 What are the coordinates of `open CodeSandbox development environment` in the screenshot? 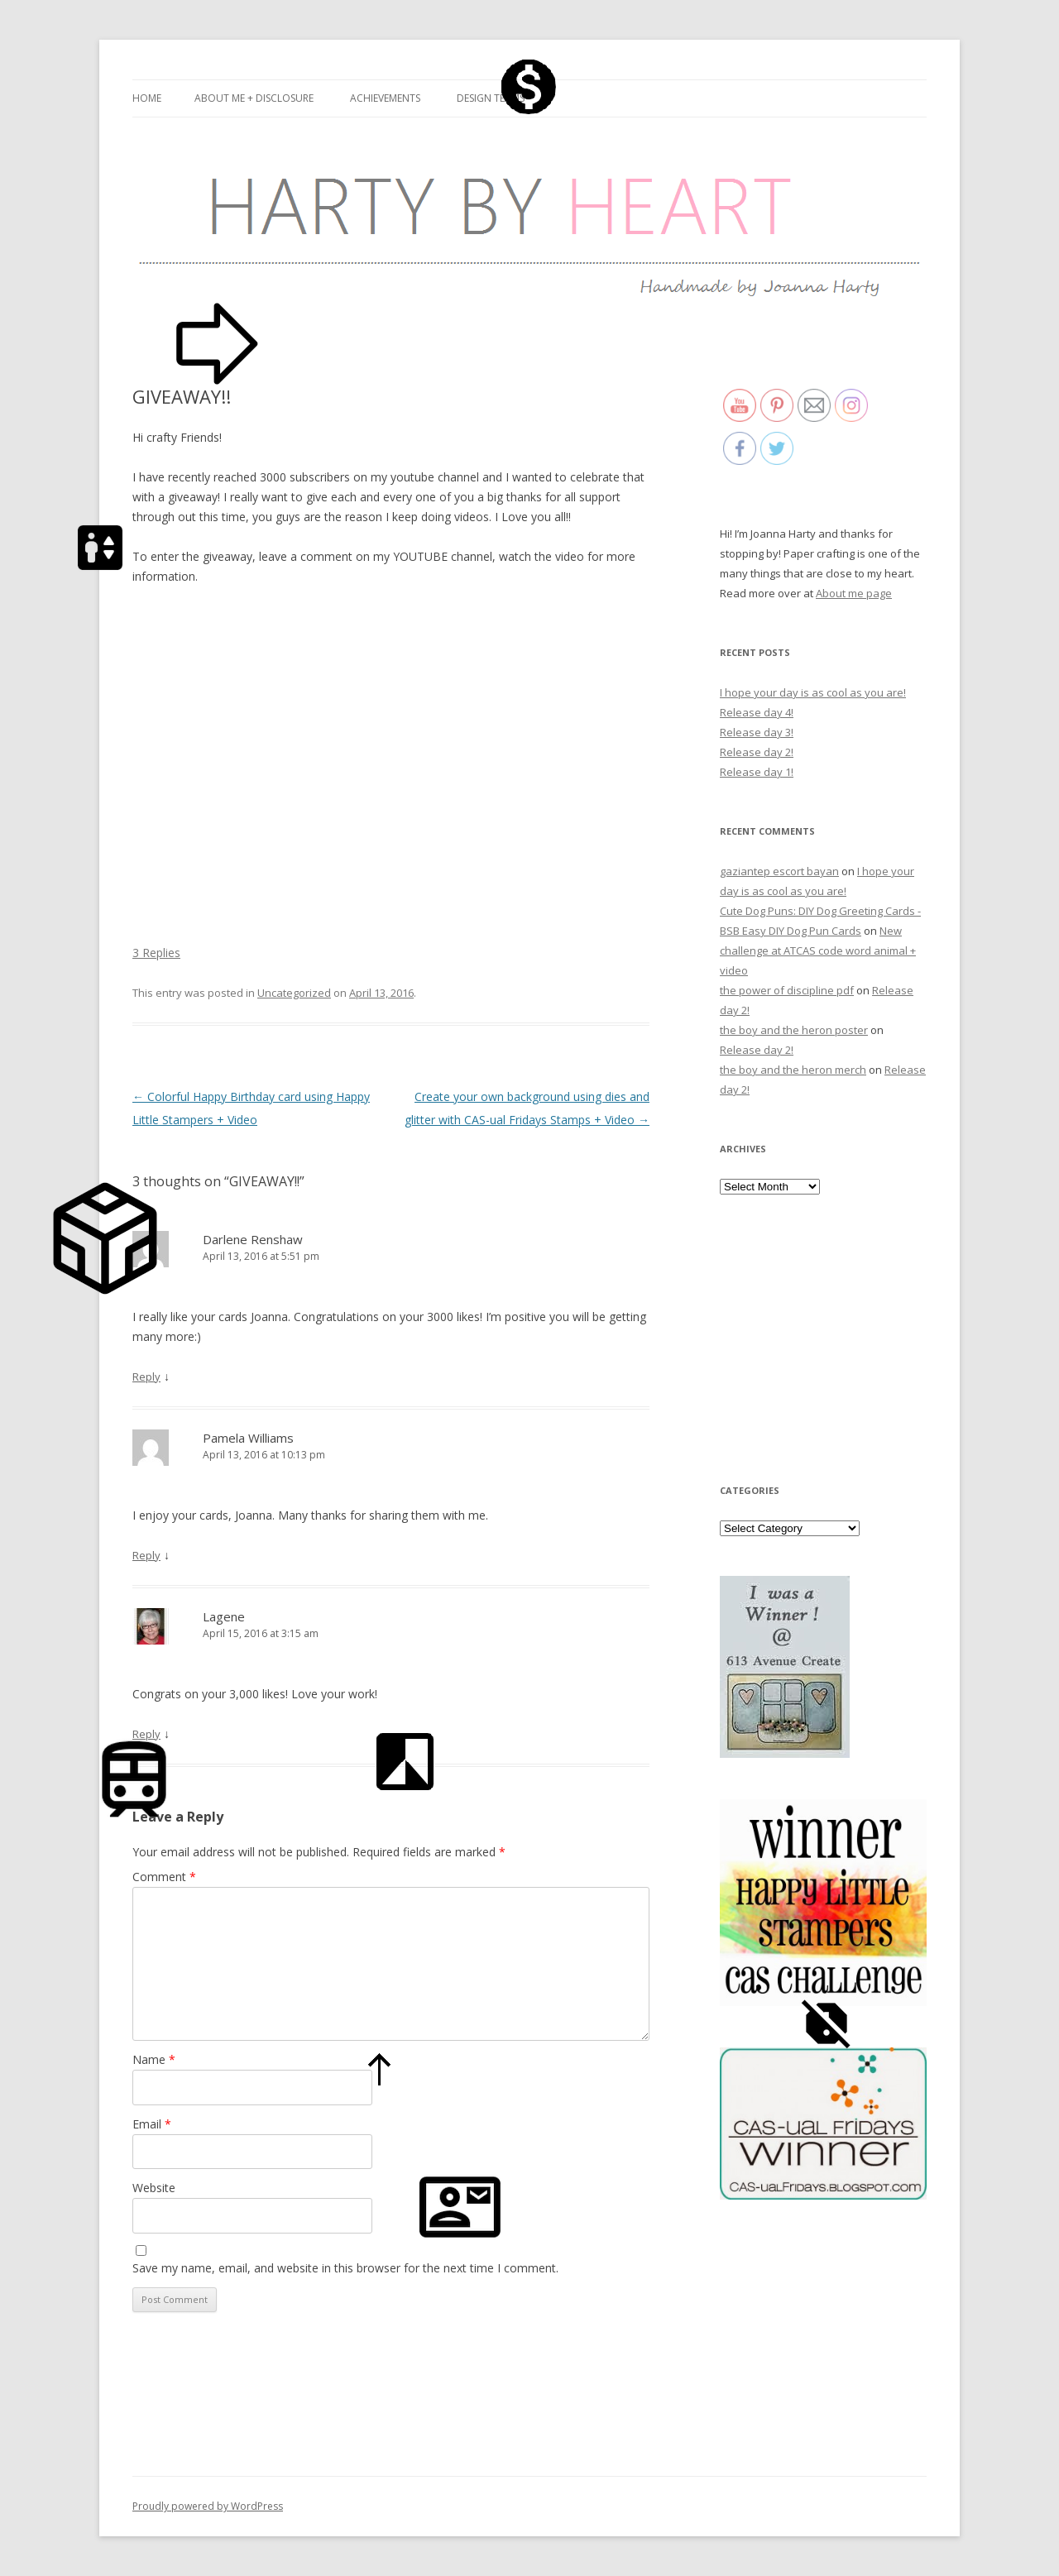 It's located at (105, 1238).